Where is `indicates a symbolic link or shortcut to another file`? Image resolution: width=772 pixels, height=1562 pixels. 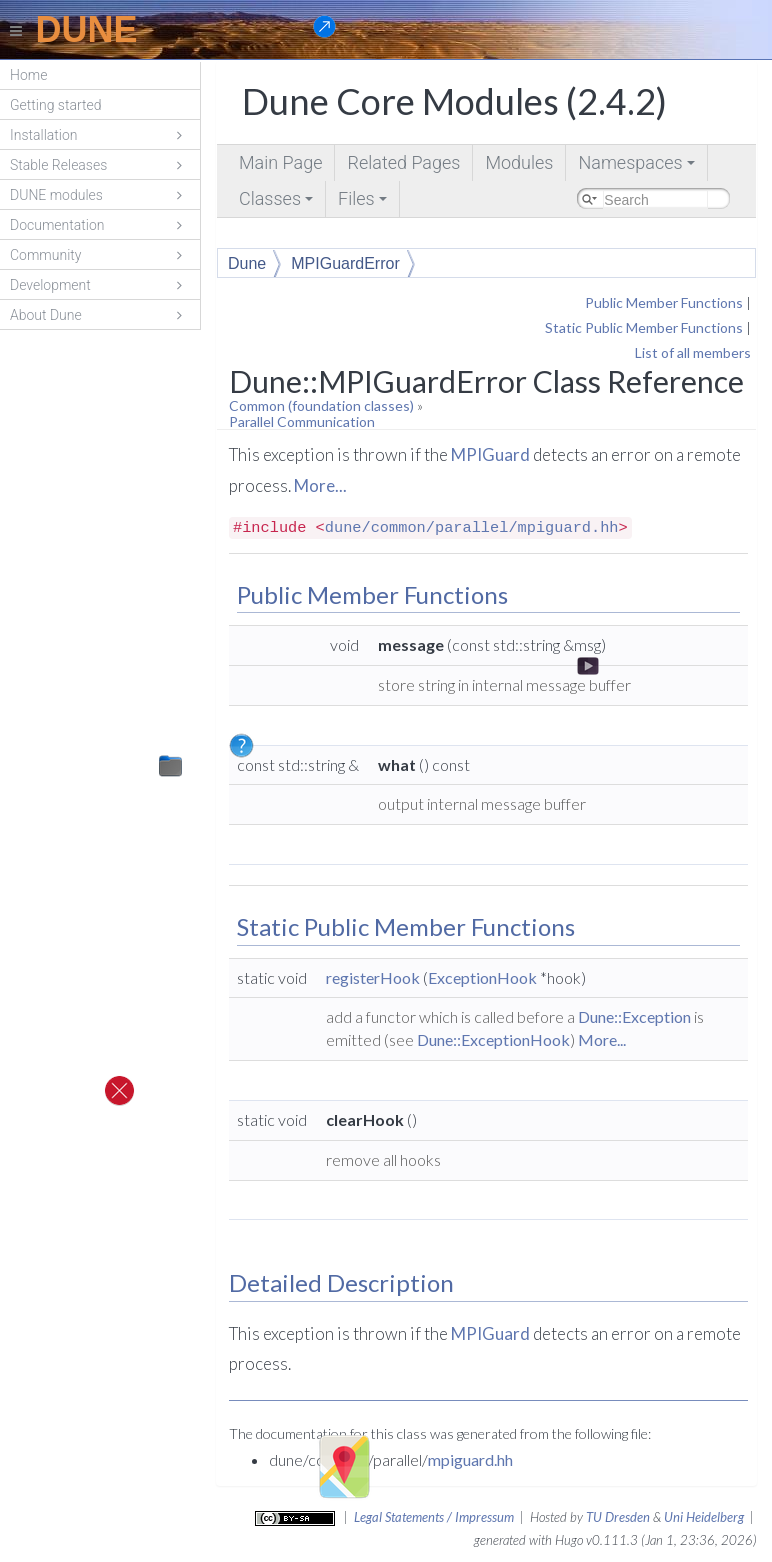
indicates a symbolic link or shortcut to another file is located at coordinates (324, 26).